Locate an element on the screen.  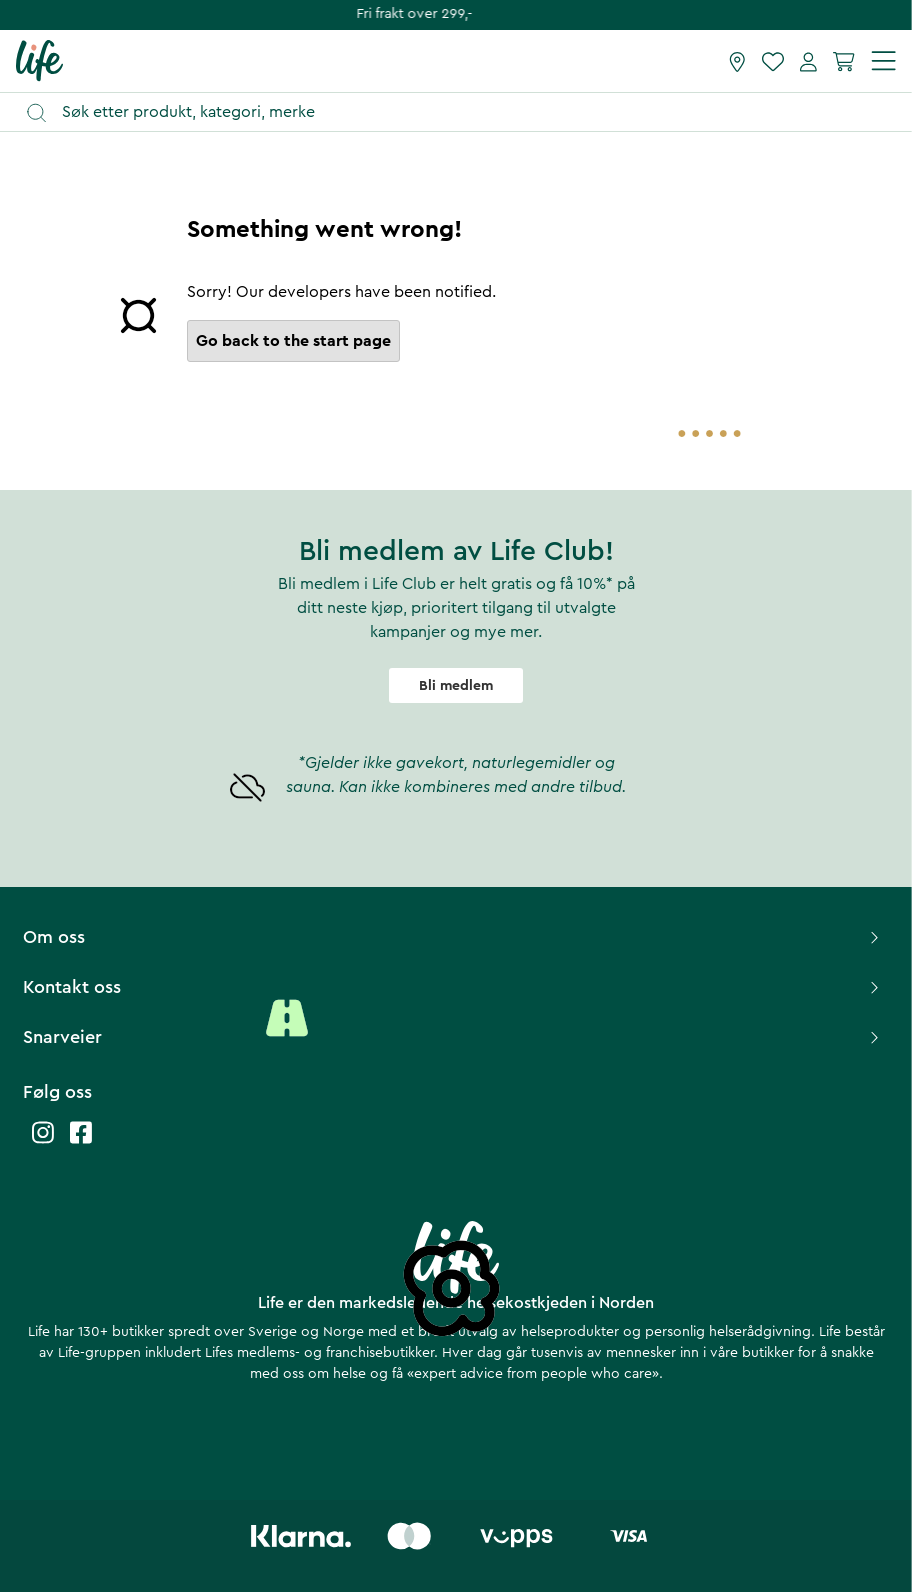
access breakfast or brunch recipes is located at coordinates (451, 1288).